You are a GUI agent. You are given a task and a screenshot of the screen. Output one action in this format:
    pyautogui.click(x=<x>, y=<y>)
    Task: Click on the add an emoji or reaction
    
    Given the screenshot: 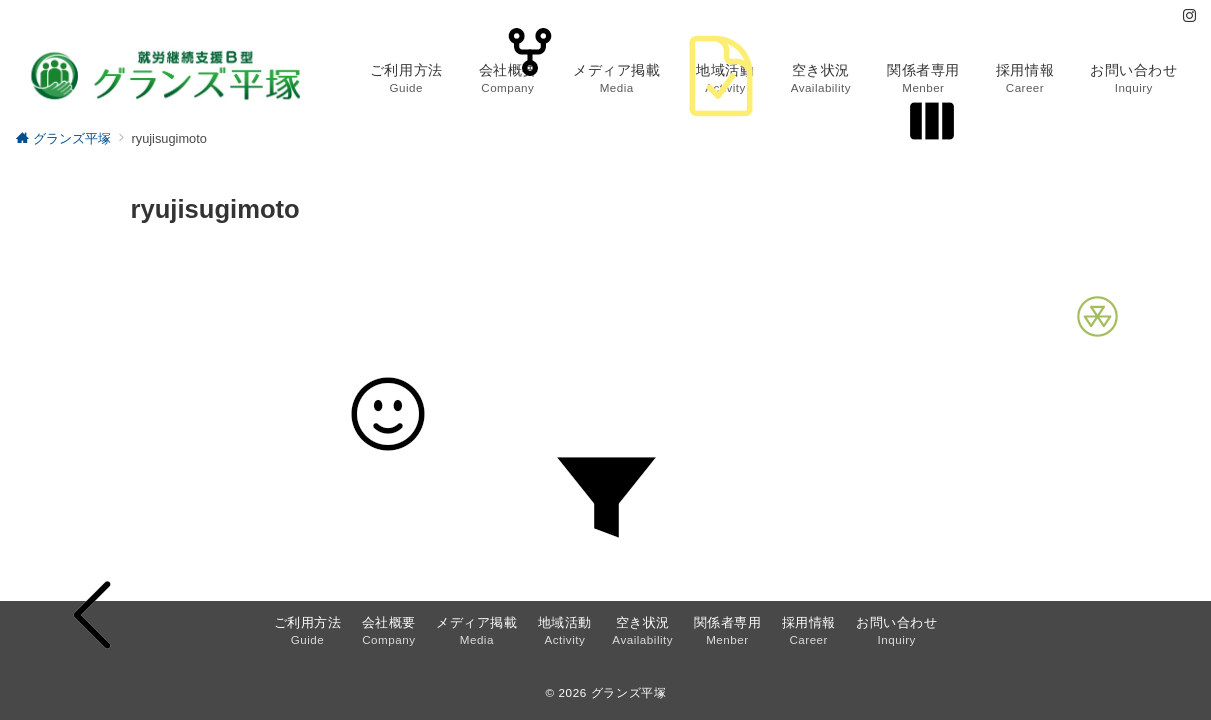 What is the action you would take?
    pyautogui.click(x=388, y=414)
    